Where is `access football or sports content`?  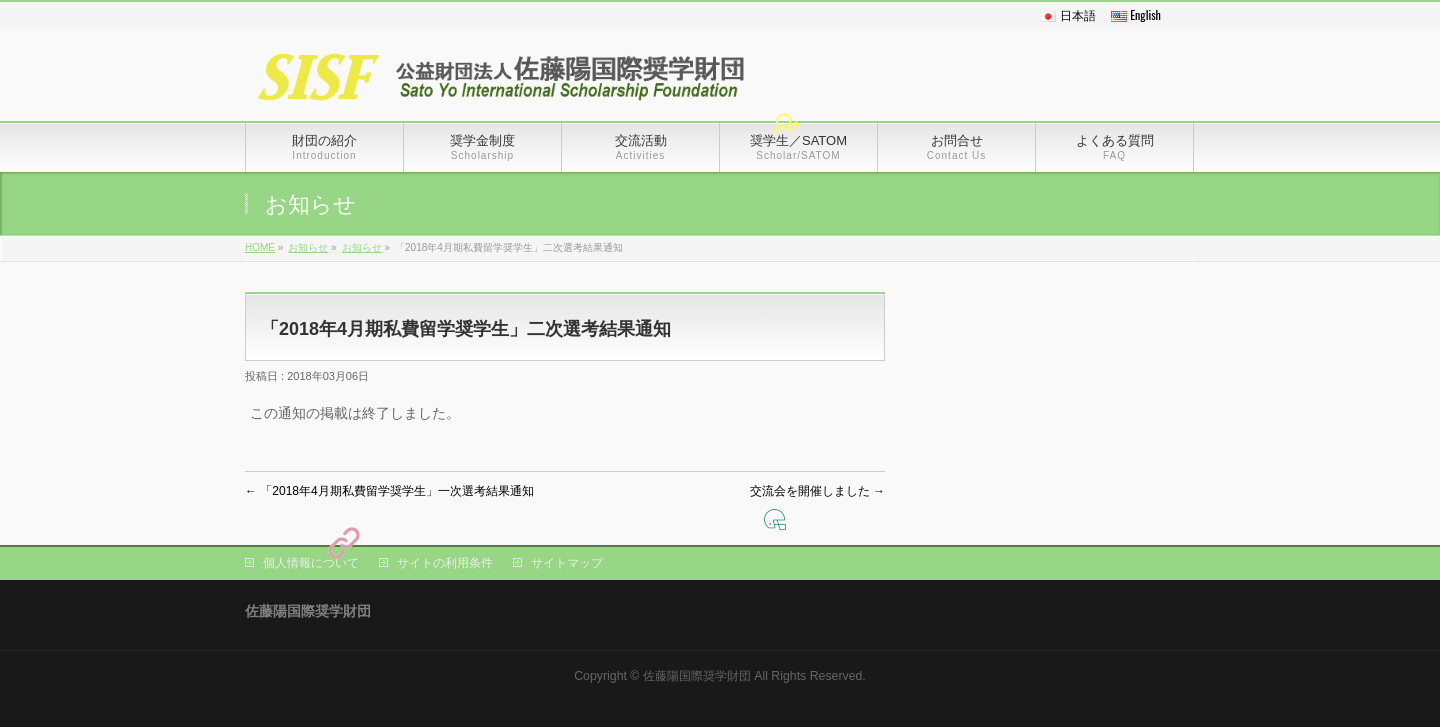 access football or sports content is located at coordinates (775, 520).